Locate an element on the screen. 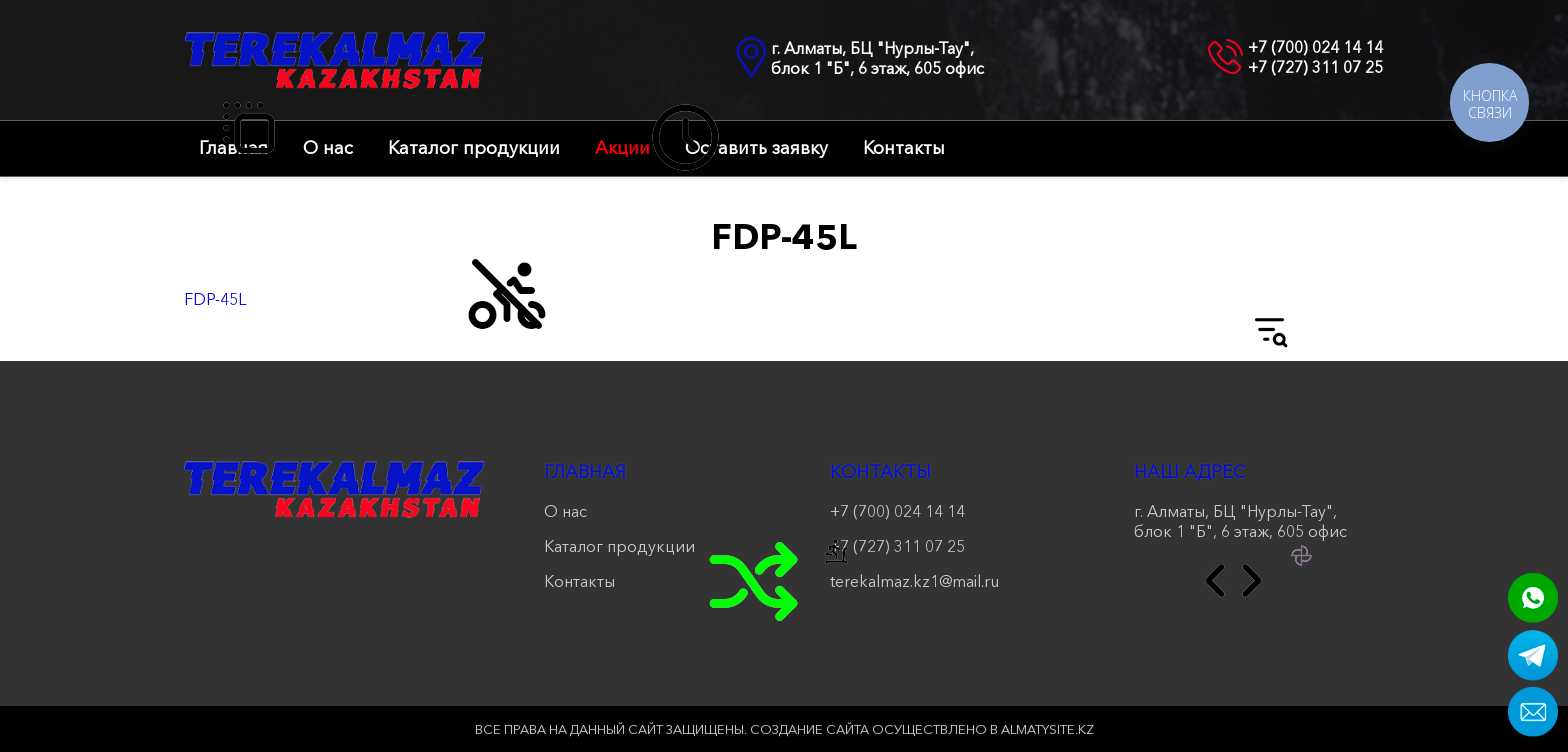 Image resolution: width=1568 pixels, height=752 pixels. view or edit source code is located at coordinates (1233, 580).